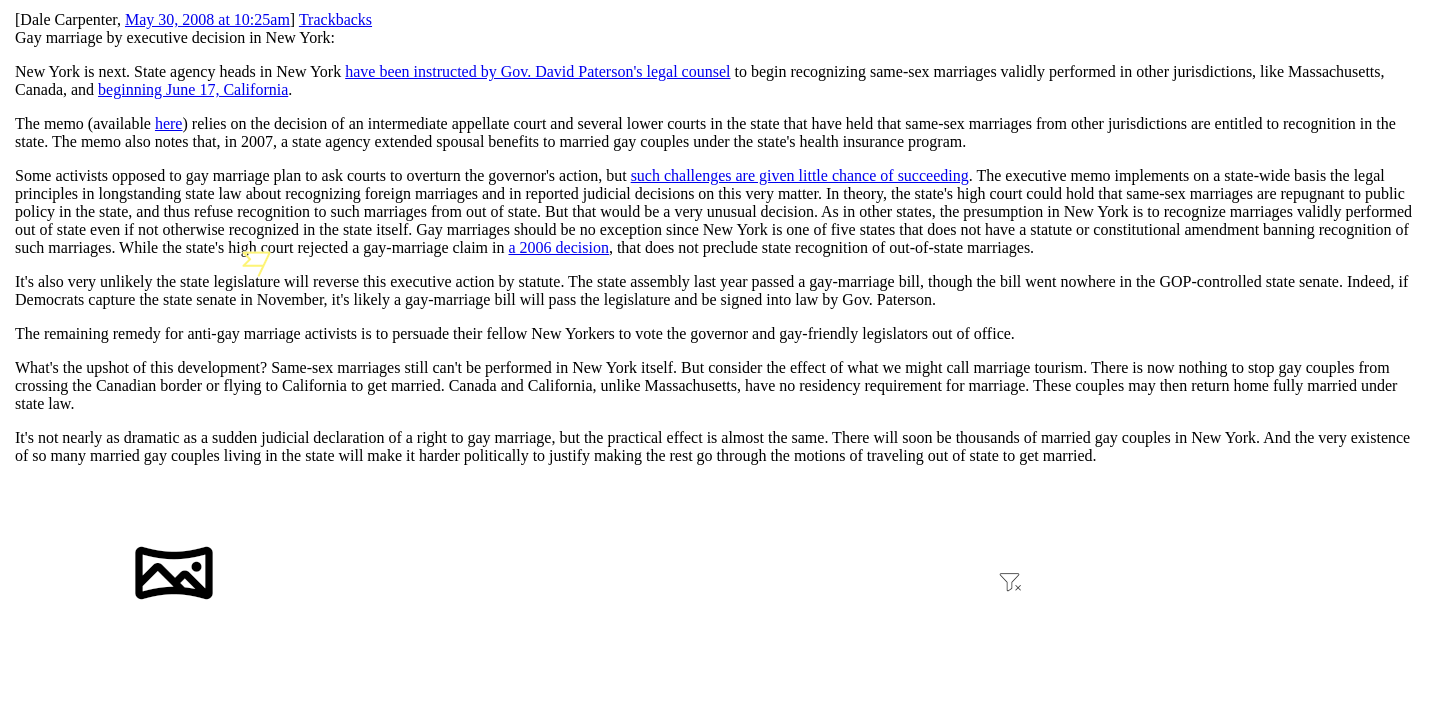  Describe the element at coordinates (174, 573) in the screenshot. I see `view panorama or wide-angle photos` at that location.